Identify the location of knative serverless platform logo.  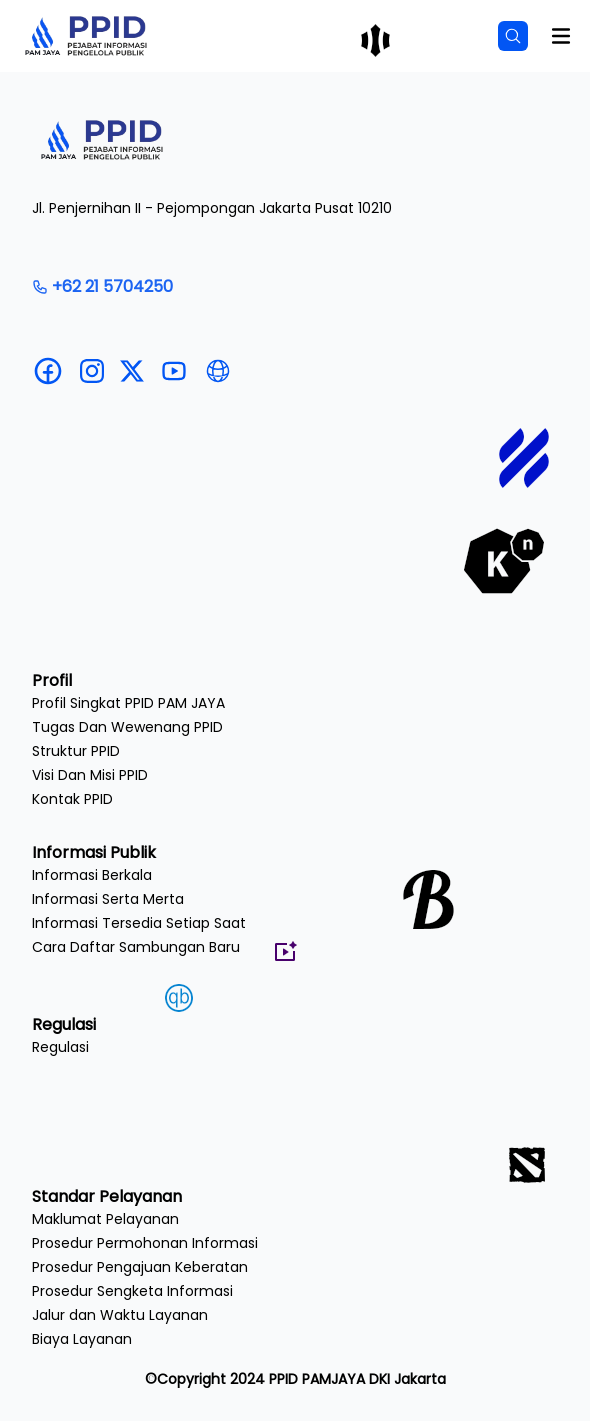
(504, 561).